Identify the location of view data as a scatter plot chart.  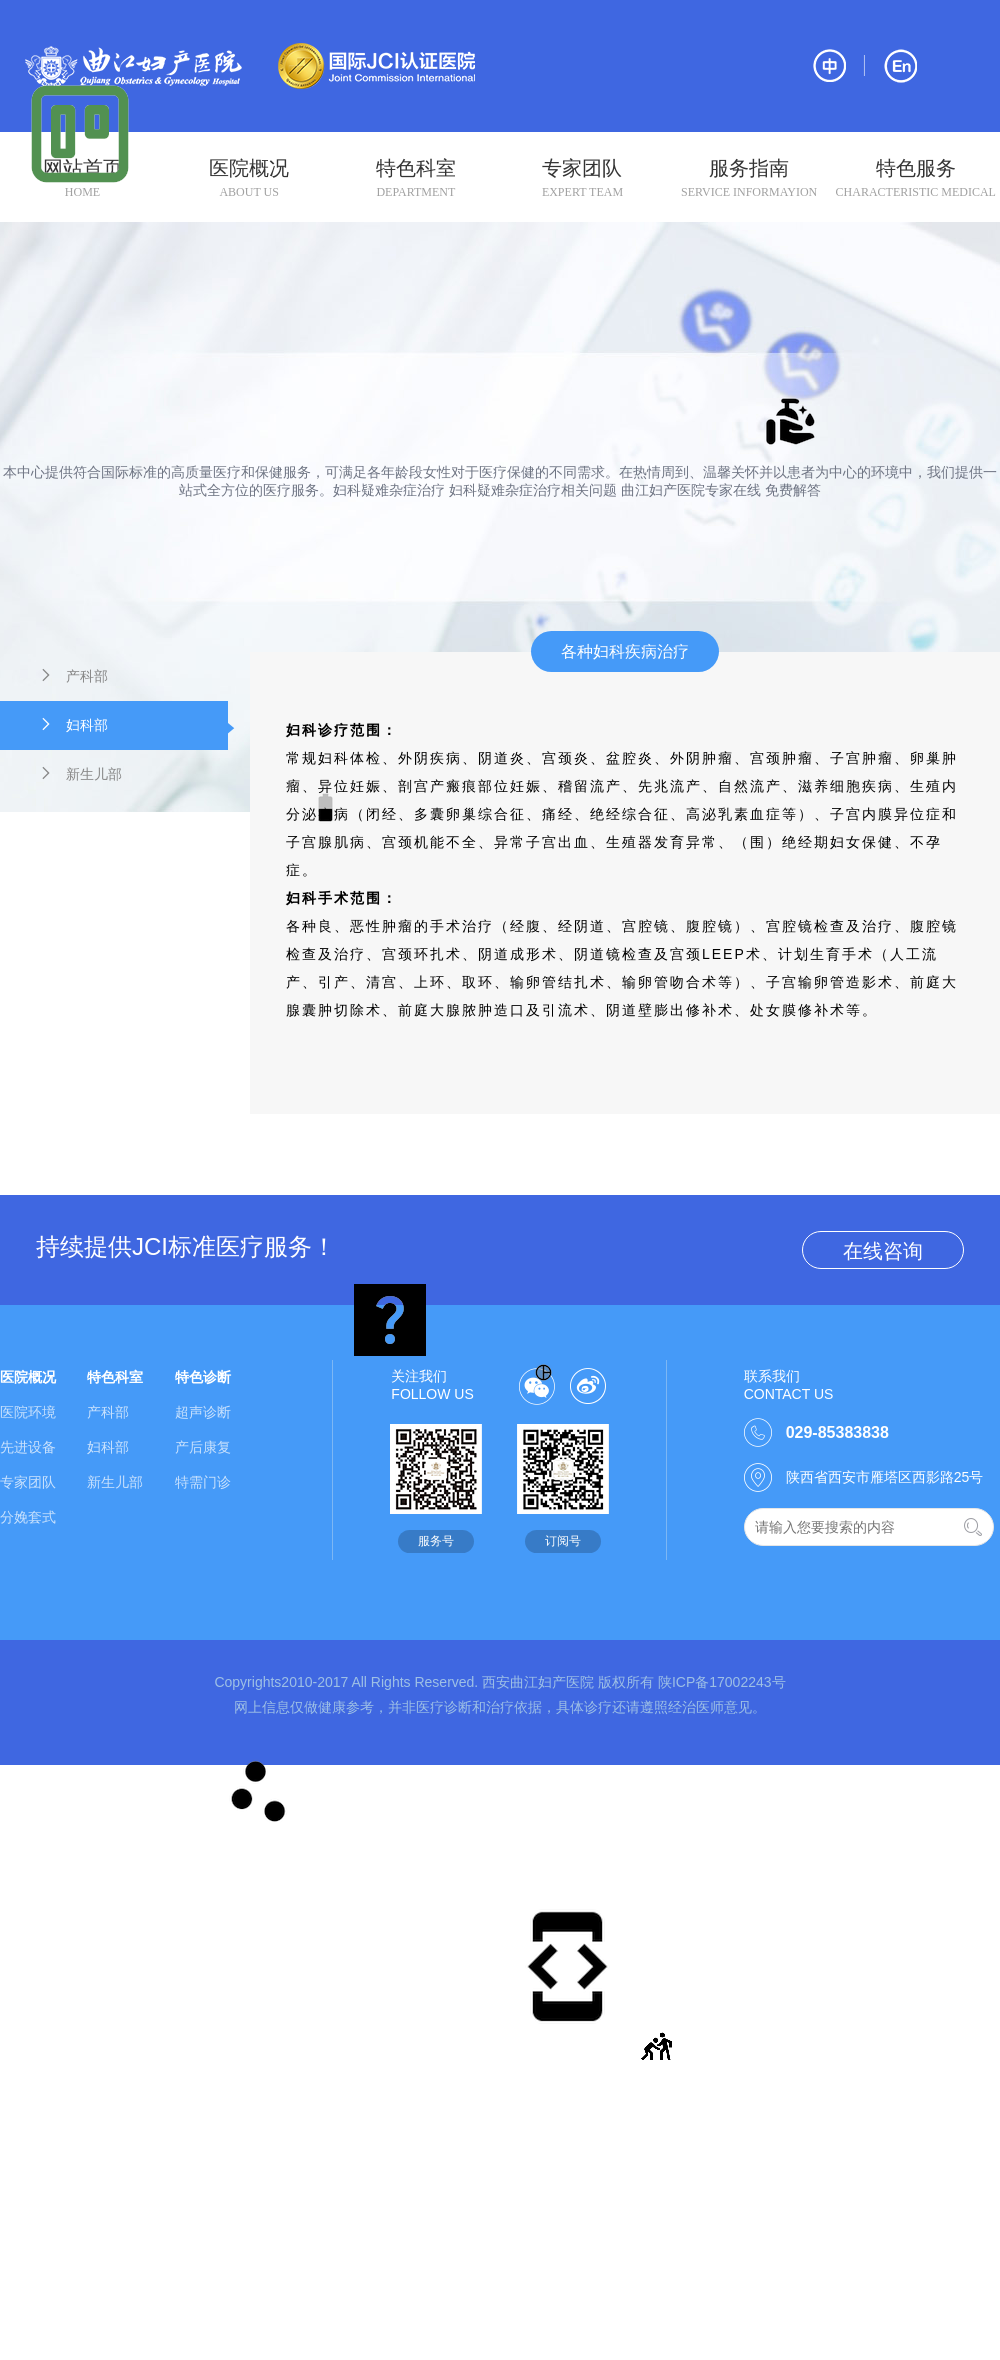
(259, 1792).